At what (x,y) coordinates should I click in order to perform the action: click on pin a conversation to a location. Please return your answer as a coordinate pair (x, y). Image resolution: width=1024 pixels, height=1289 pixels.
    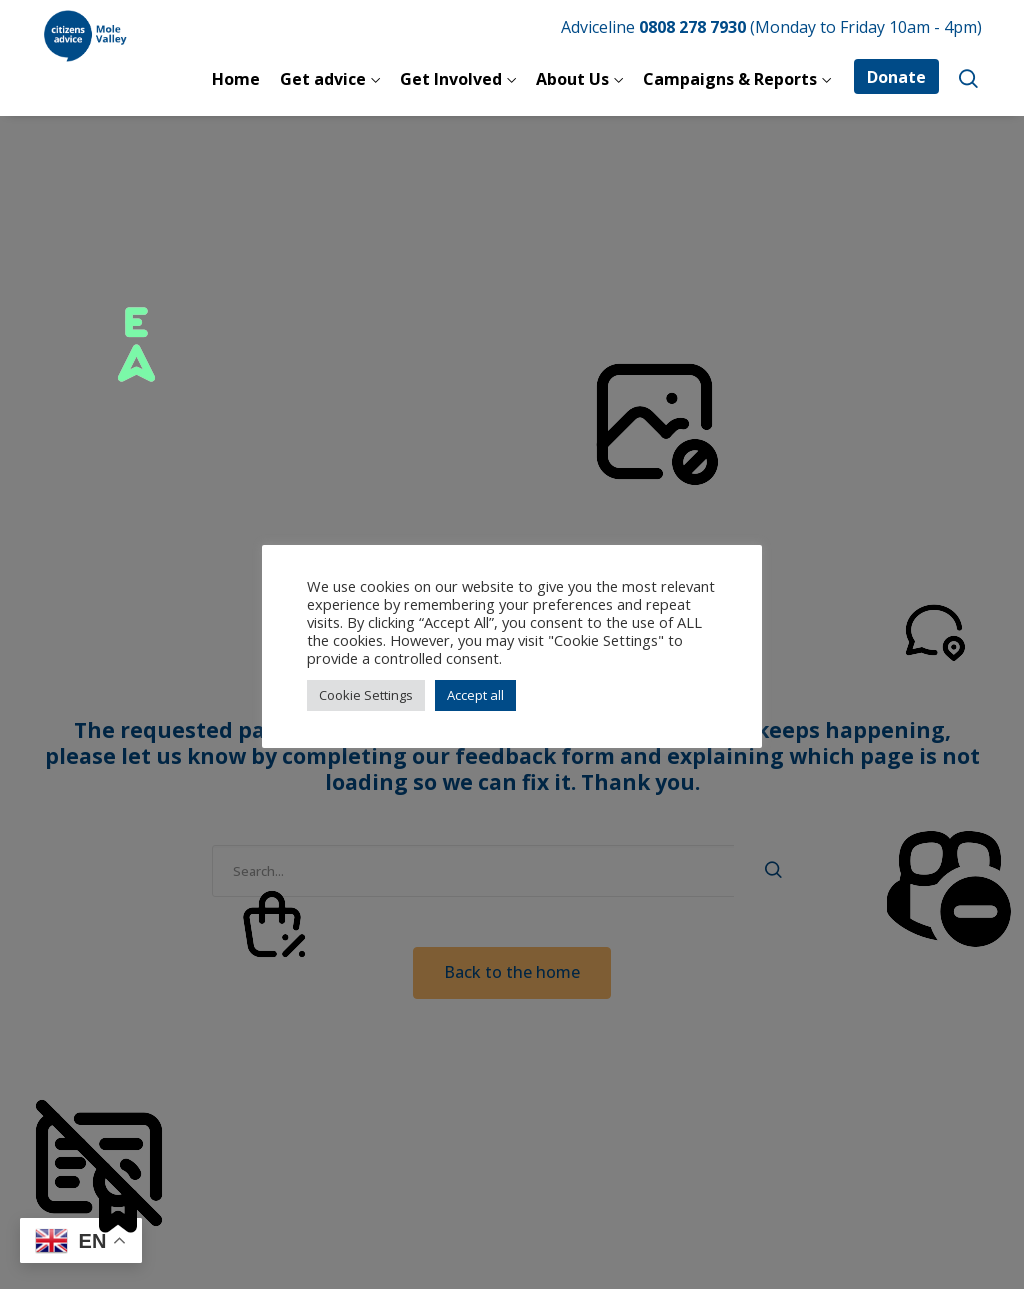
    Looking at the image, I should click on (934, 630).